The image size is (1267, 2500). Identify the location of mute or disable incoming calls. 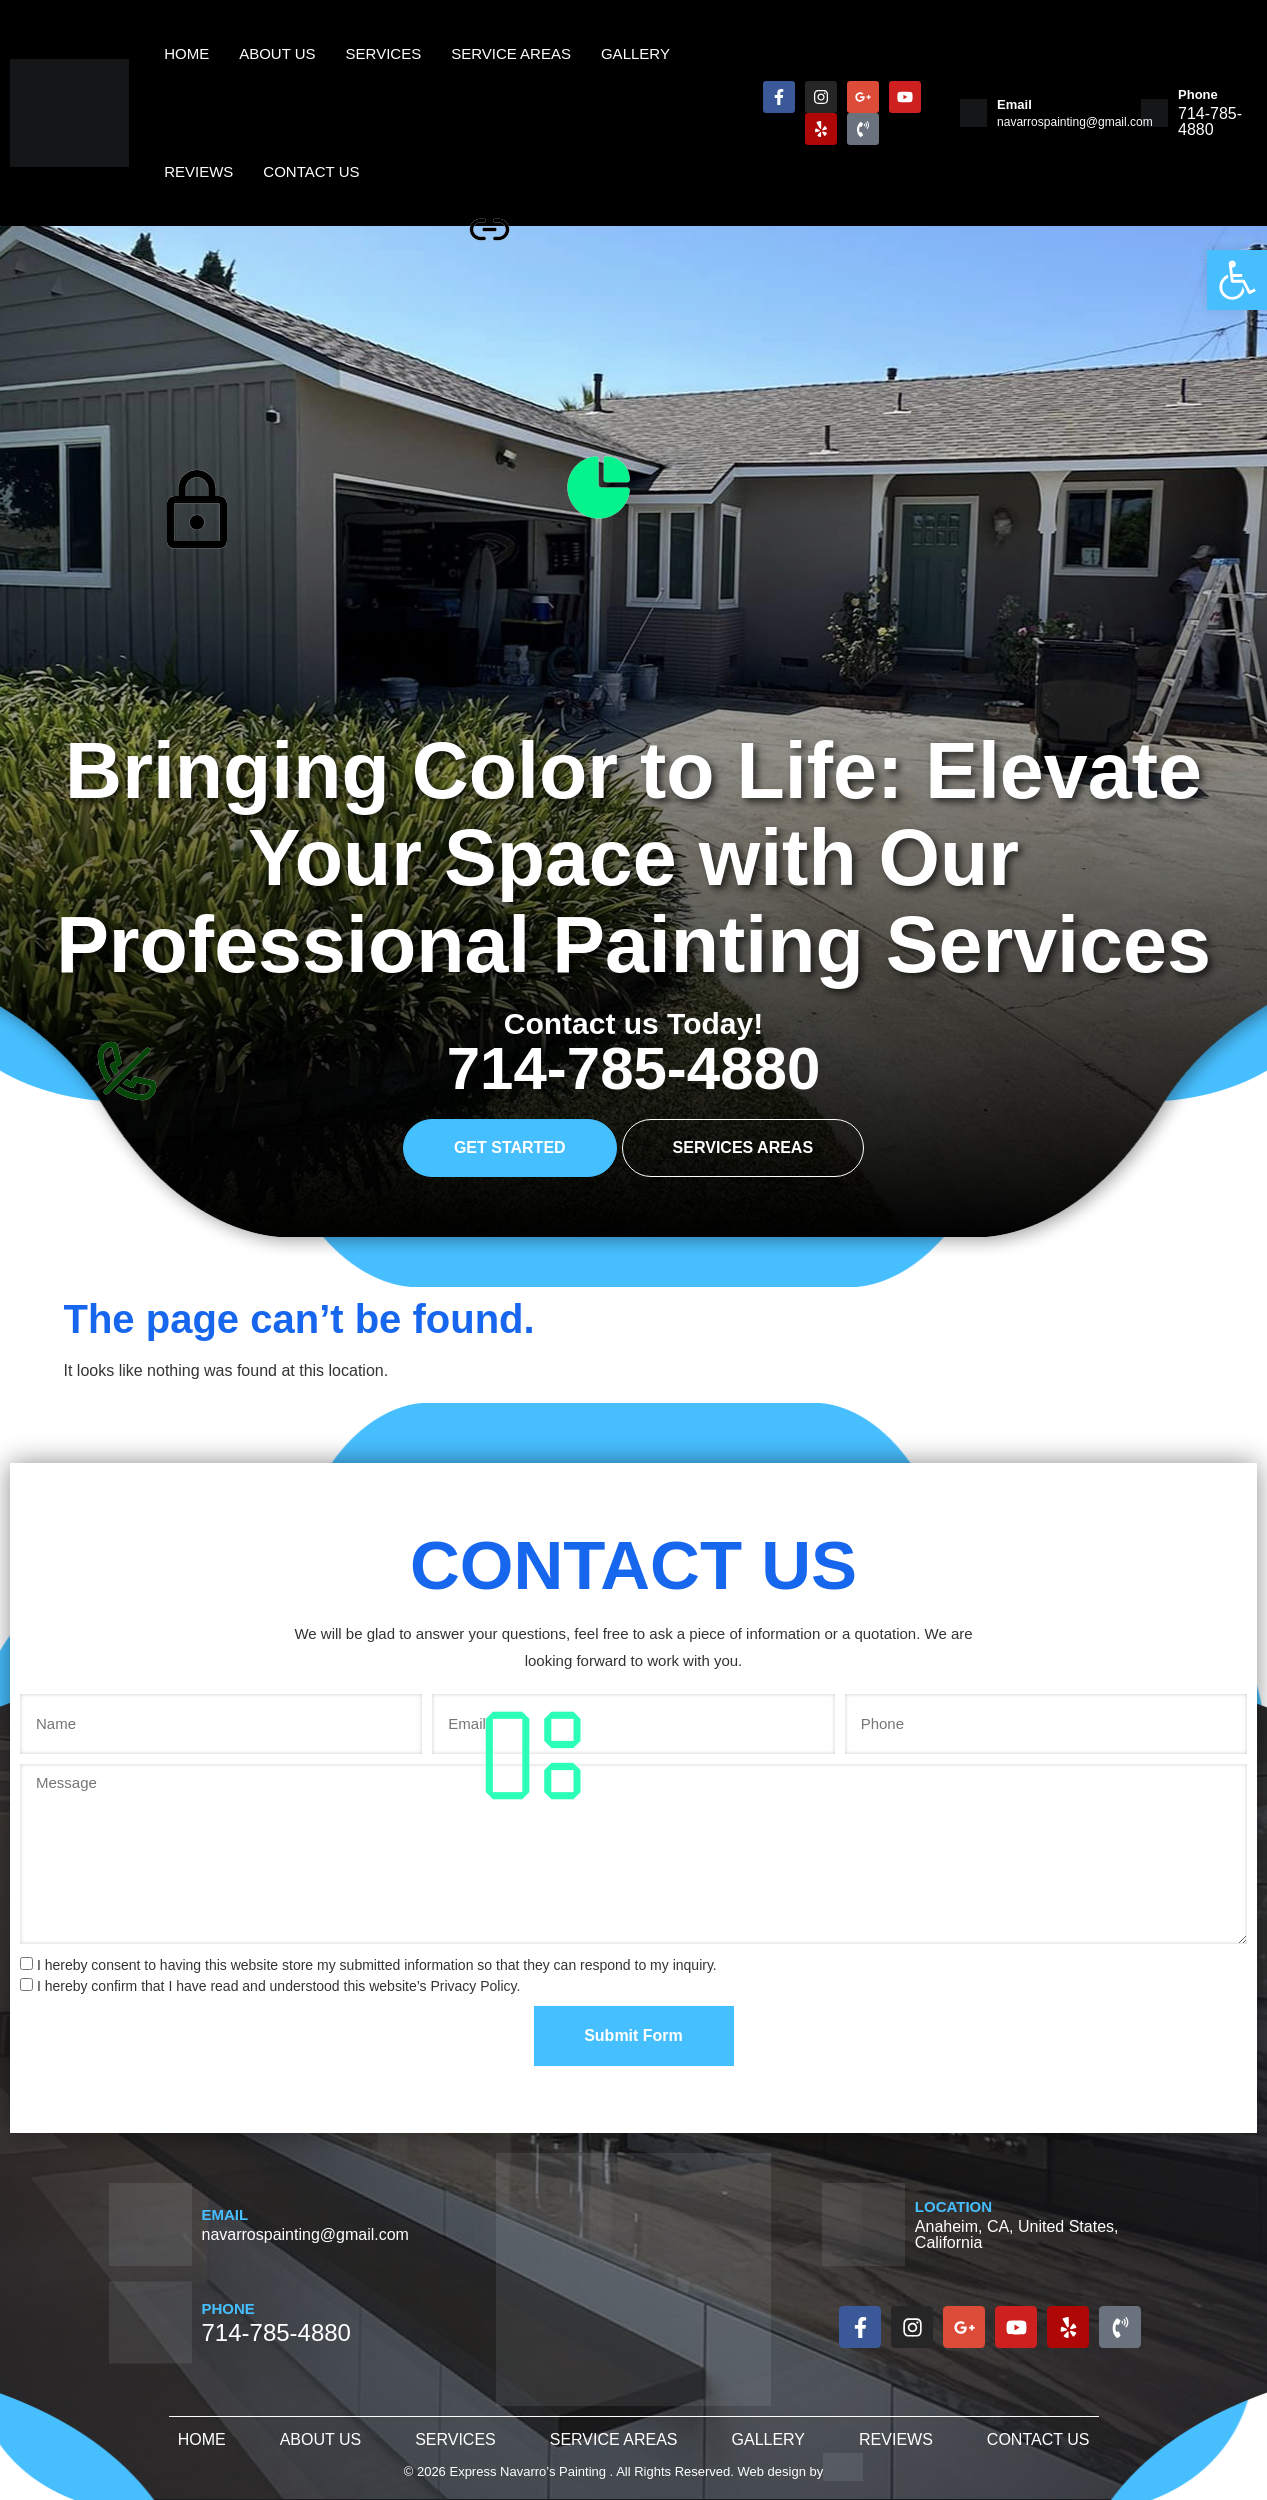
(127, 1071).